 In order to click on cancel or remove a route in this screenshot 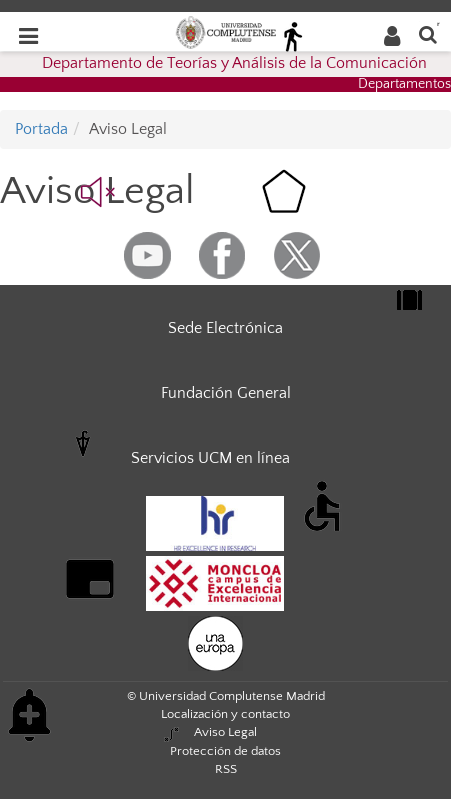, I will do `click(171, 734)`.